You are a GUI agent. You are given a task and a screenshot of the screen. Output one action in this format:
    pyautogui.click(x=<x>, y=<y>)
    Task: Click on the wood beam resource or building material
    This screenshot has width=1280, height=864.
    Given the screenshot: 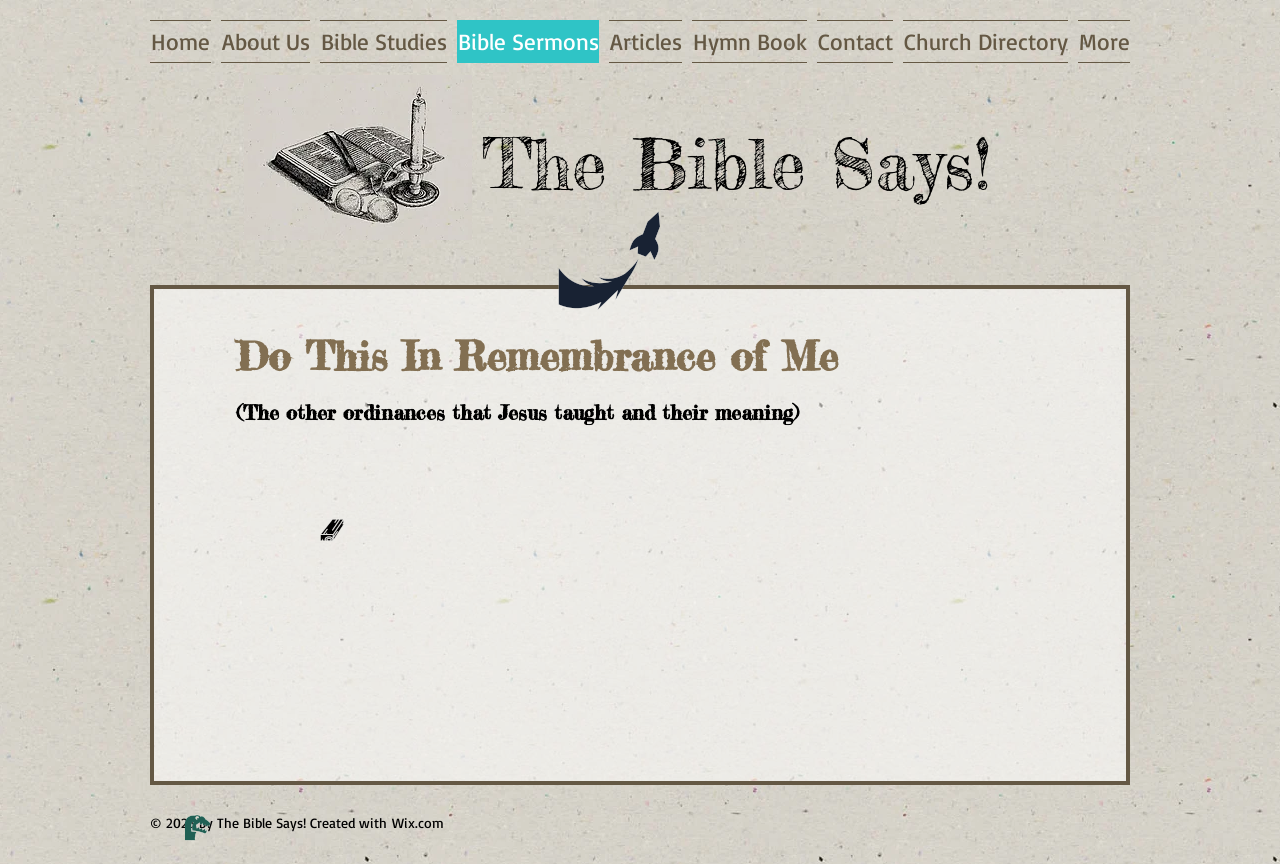 What is the action you would take?
    pyautogui.click(x=332, y=530)
    